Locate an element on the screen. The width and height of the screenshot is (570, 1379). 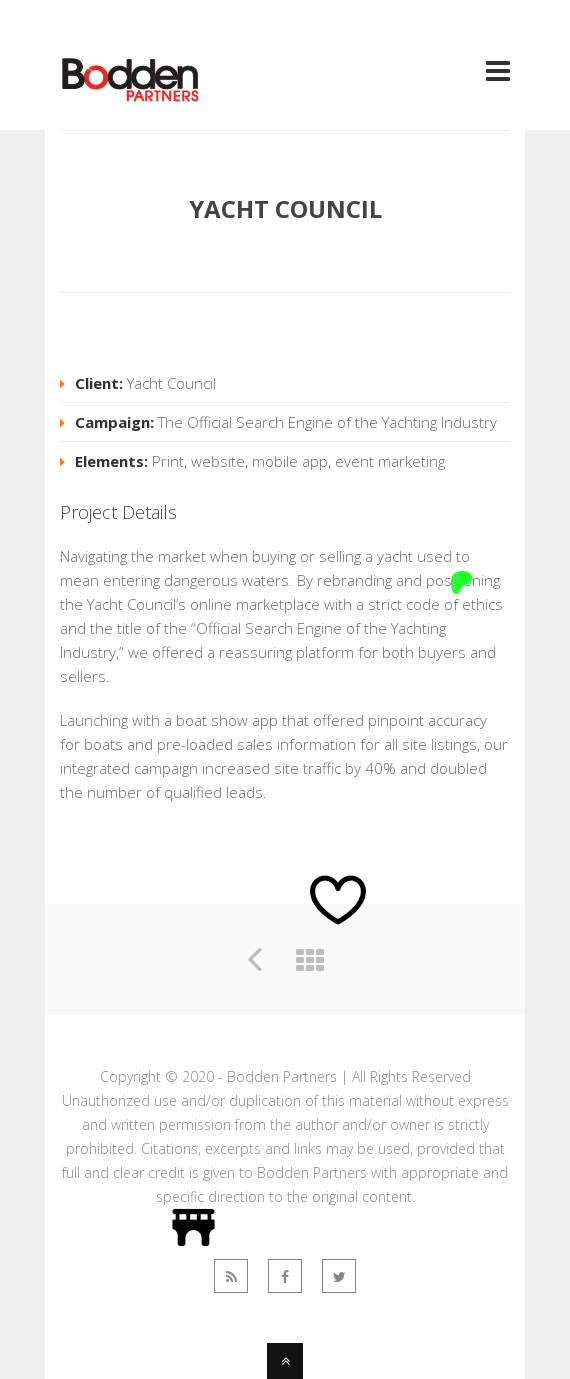
view bridge or overpass locations is located at coordinates (193, 1227).